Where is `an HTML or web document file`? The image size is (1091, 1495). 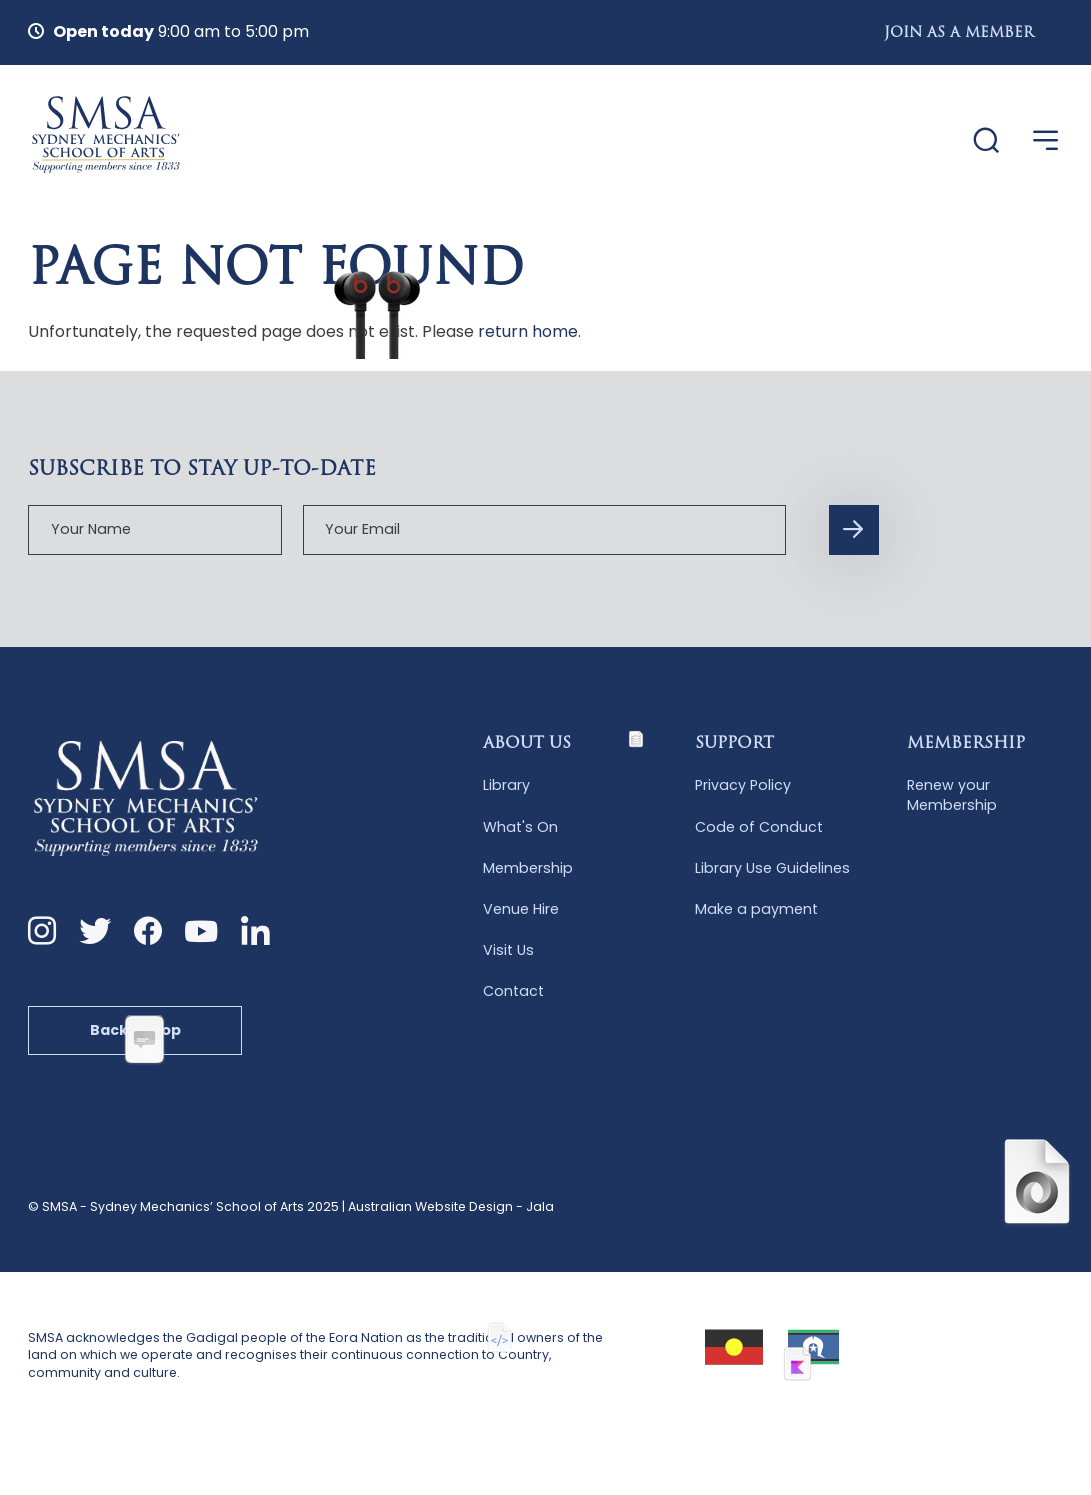
an HTML or web document file is located at coordinates (499, 1337).